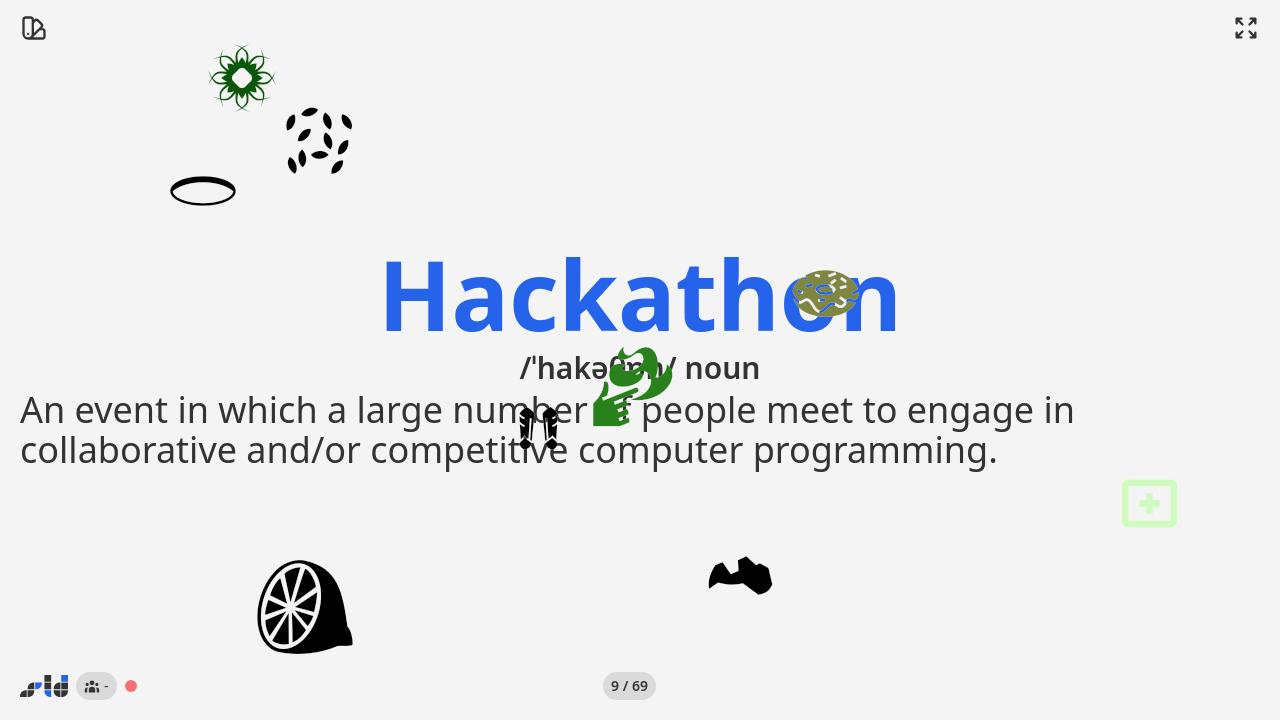 Image resolution: width=1280 pixels, height=720 pixels. I want to click on indicates a "hot" or trending item, so click(632, 386).